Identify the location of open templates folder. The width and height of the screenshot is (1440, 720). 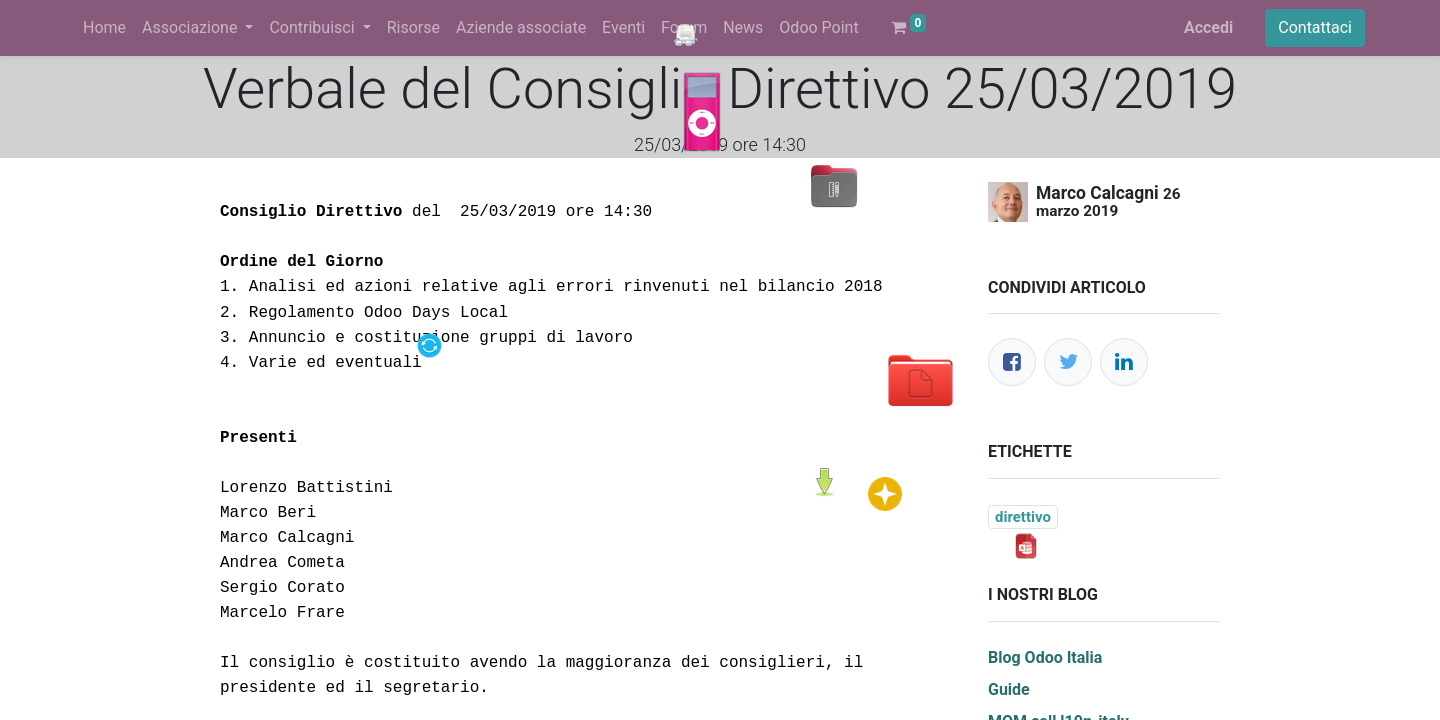
(834, 186).